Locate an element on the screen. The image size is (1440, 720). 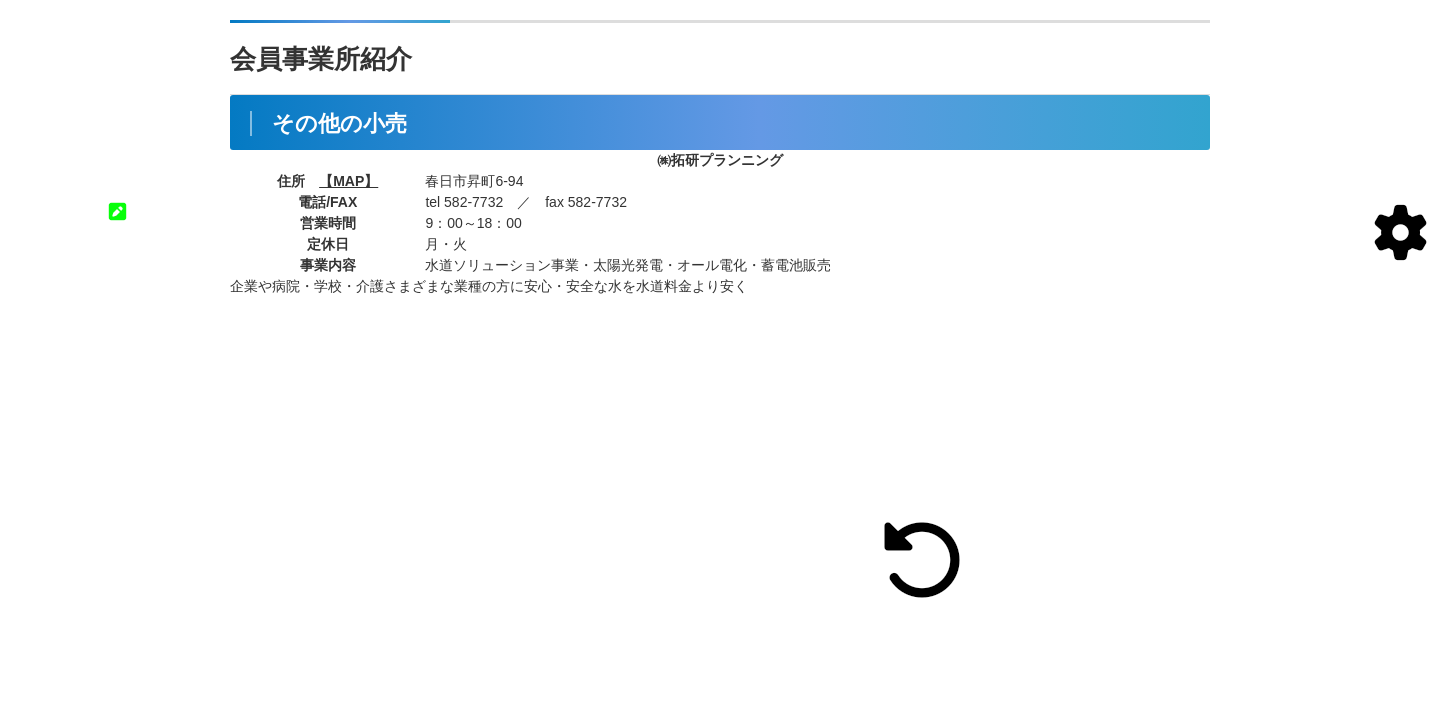
undo last action is located at coordinates (922, 560).